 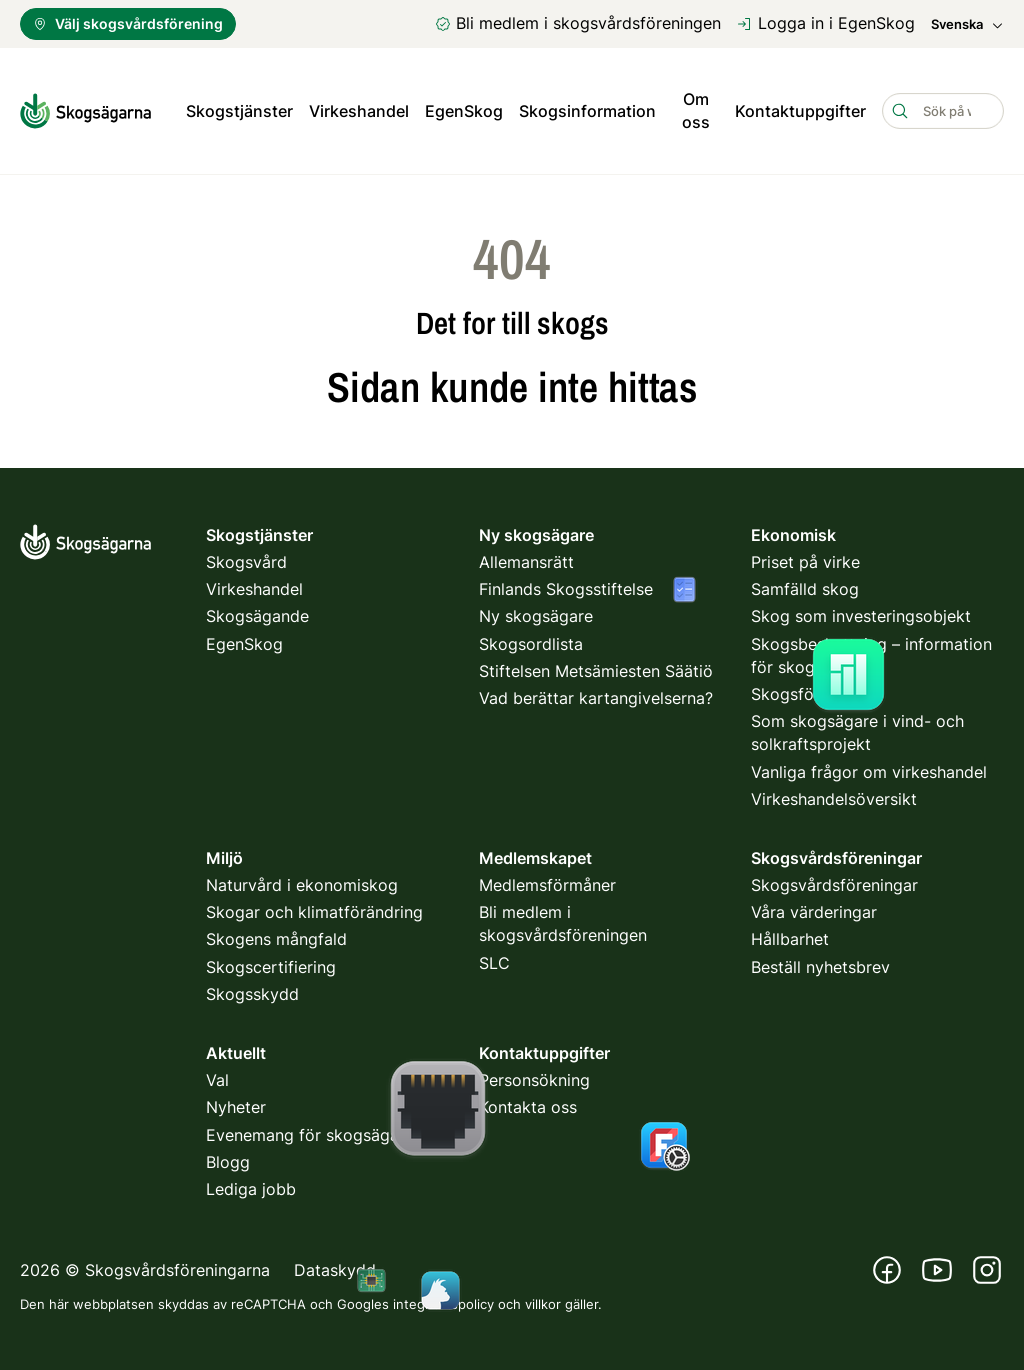 I want to click on open FreeCAD Link application, so click(x=664, y=1145).